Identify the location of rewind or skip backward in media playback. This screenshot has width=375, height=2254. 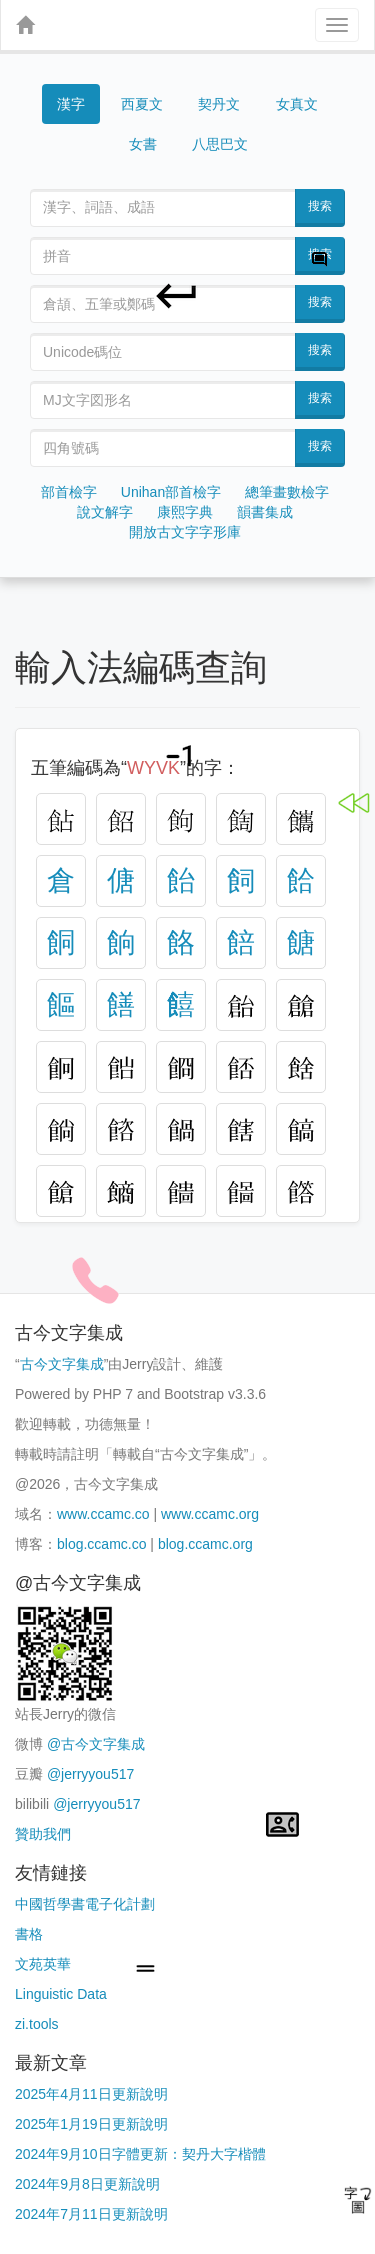
(355, 803).